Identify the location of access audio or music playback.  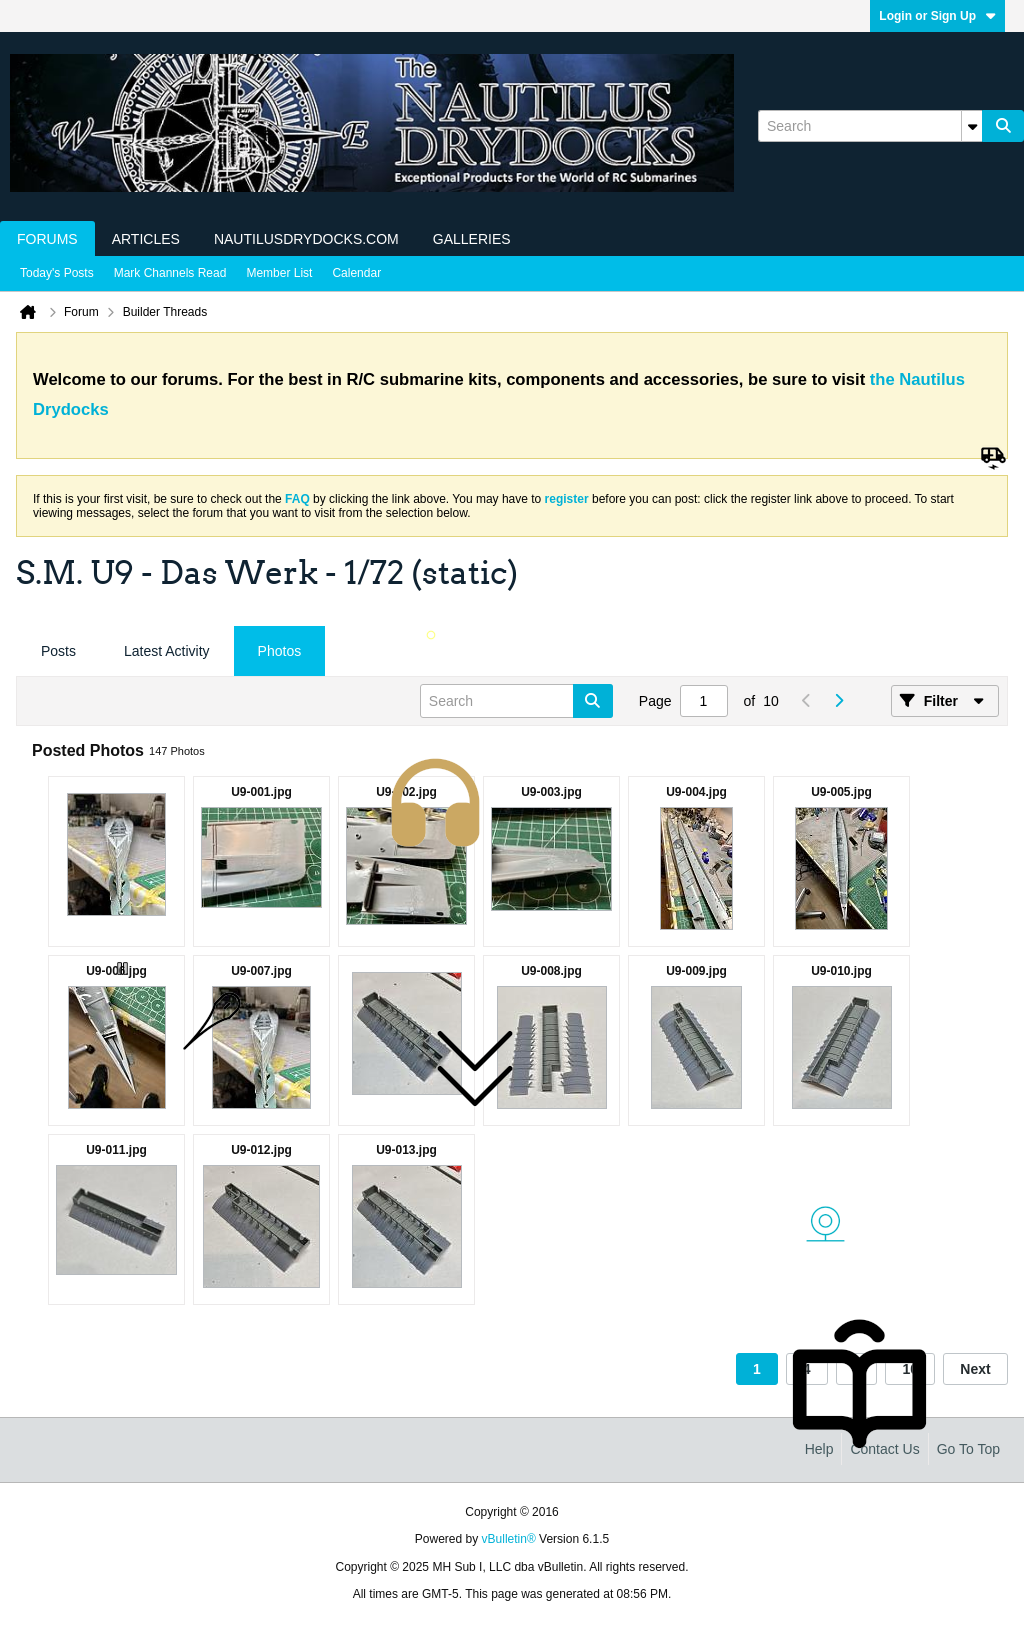
(435, 802).